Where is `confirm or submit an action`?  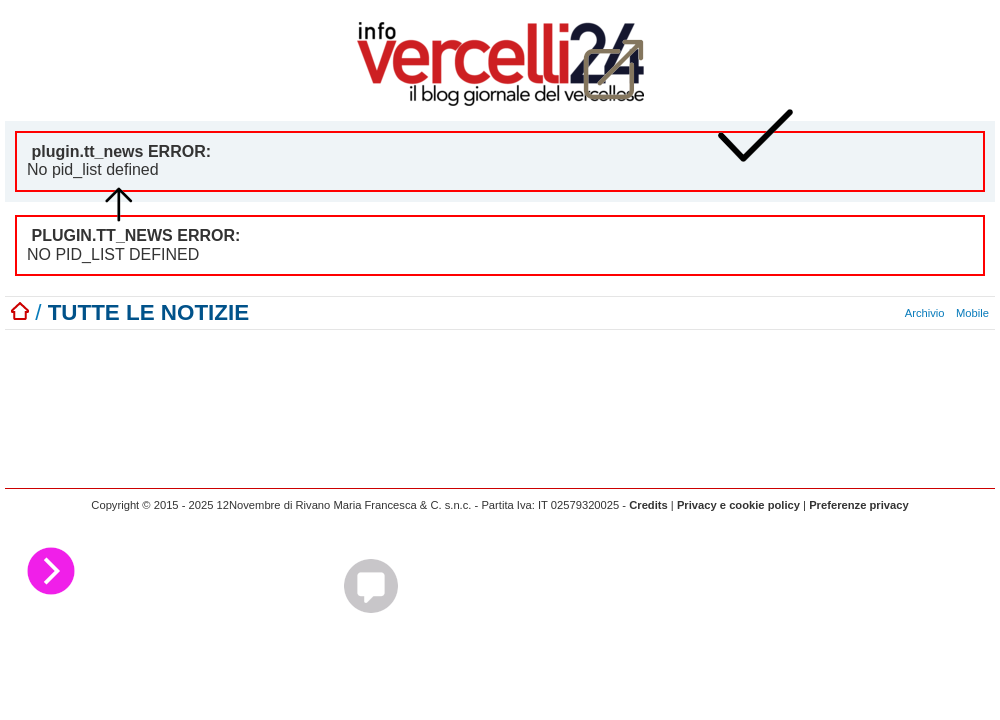
confirm or submit an action is located at coordinates (755, 135).